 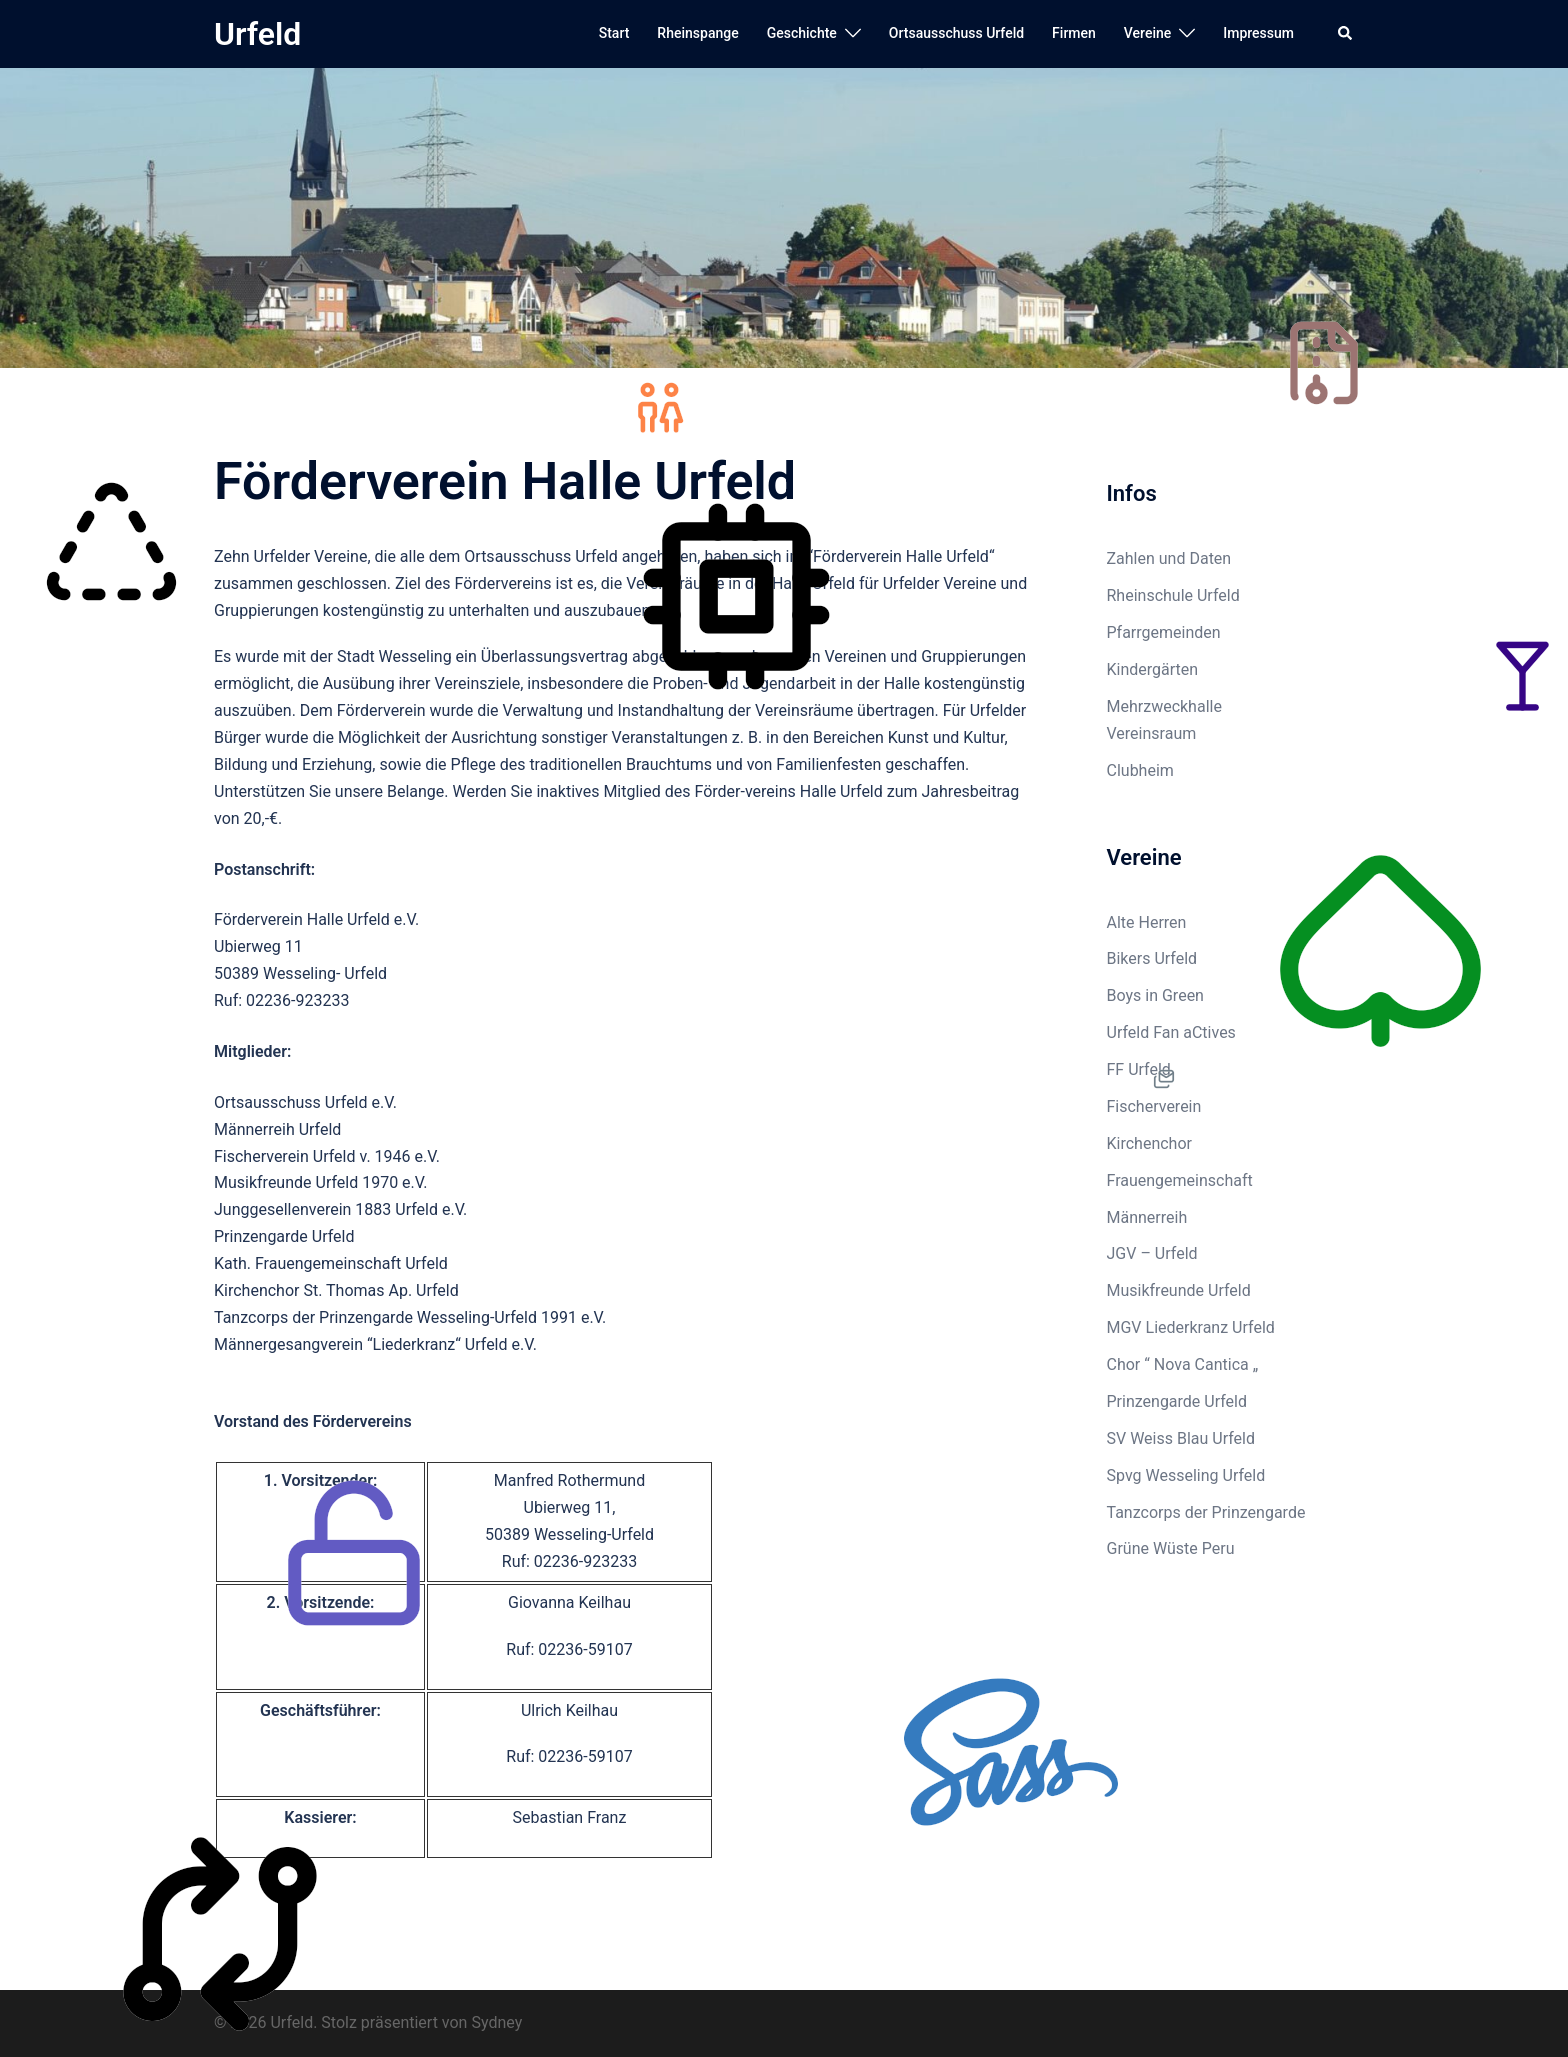 What do you see at coordinates (1011, 1752) in the screenshot?
I see `sass stylesheet preprocessor logo` at bounding box center [1011, 1752].